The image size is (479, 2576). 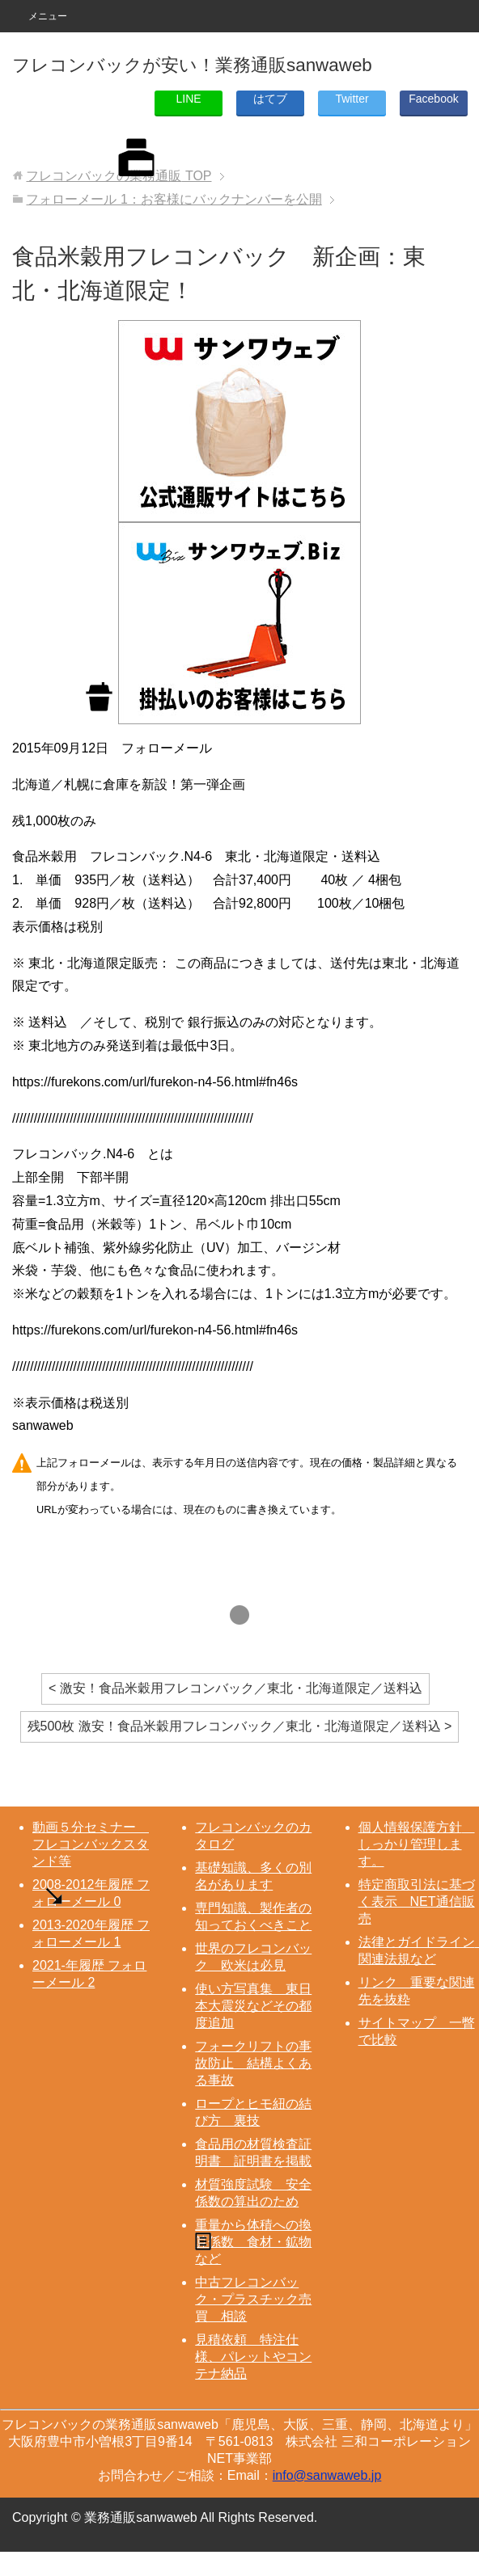 What do you see at coordinates (203, 2241) in the screenshot?
I see `view file list or document directory` at bounding box center [203, 2241].